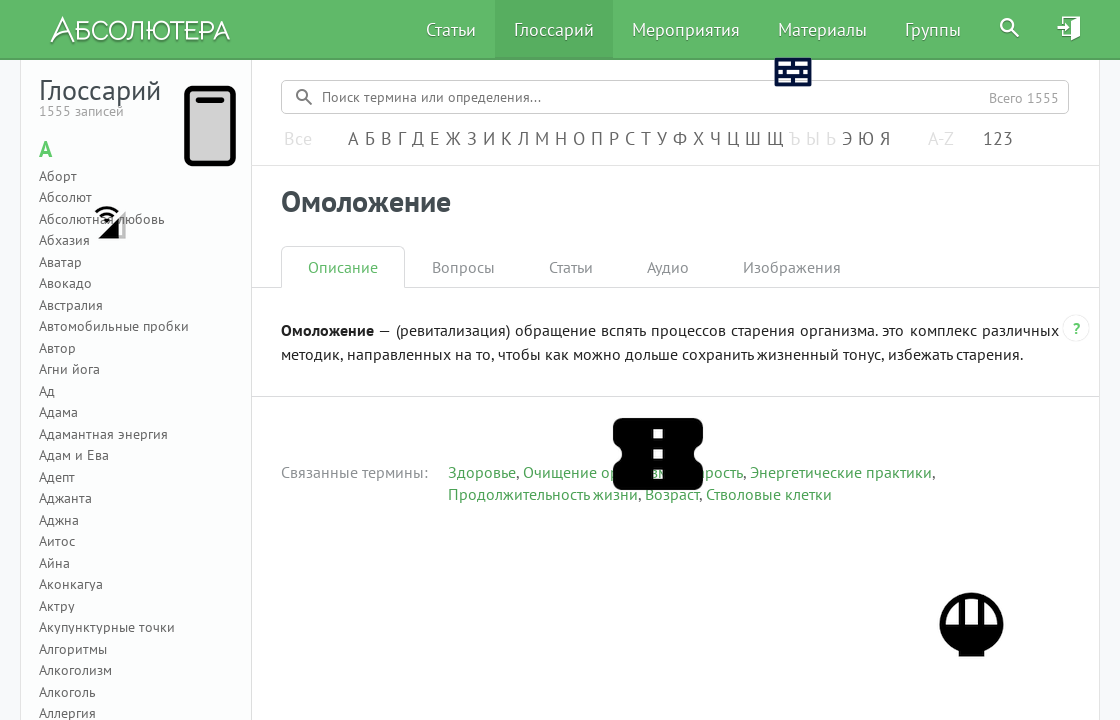 The height and width of the screenshot is (720, 1120). What do you see at coordinates (658, 454) in the screenshot?
I see `view your tickets or passes` at bounding box center [658, 454].